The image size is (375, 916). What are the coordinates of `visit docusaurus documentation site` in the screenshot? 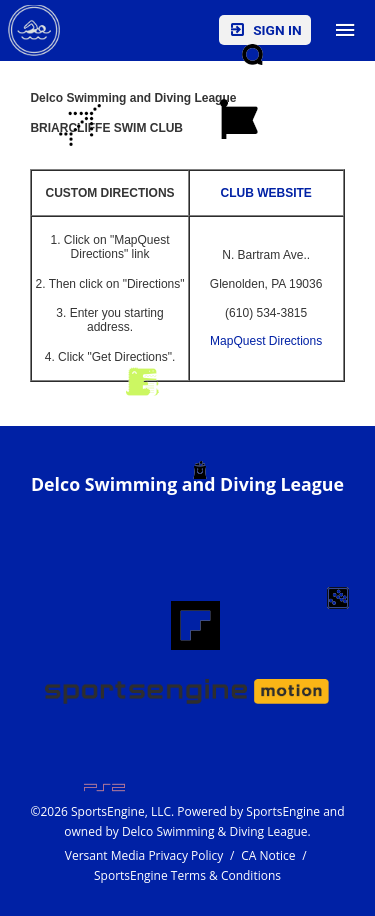 It's located at (142, 381).